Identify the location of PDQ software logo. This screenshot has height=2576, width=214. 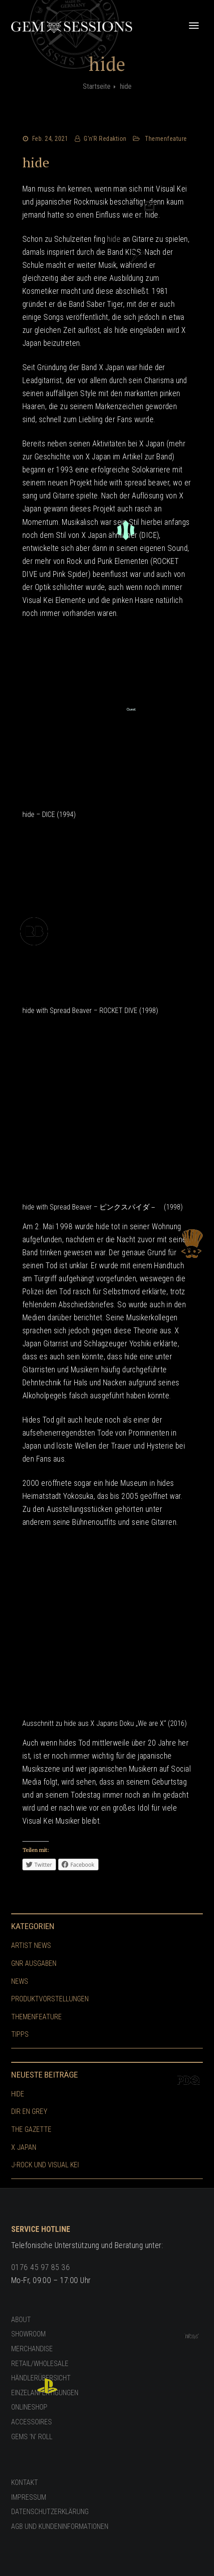
(188, 2080).